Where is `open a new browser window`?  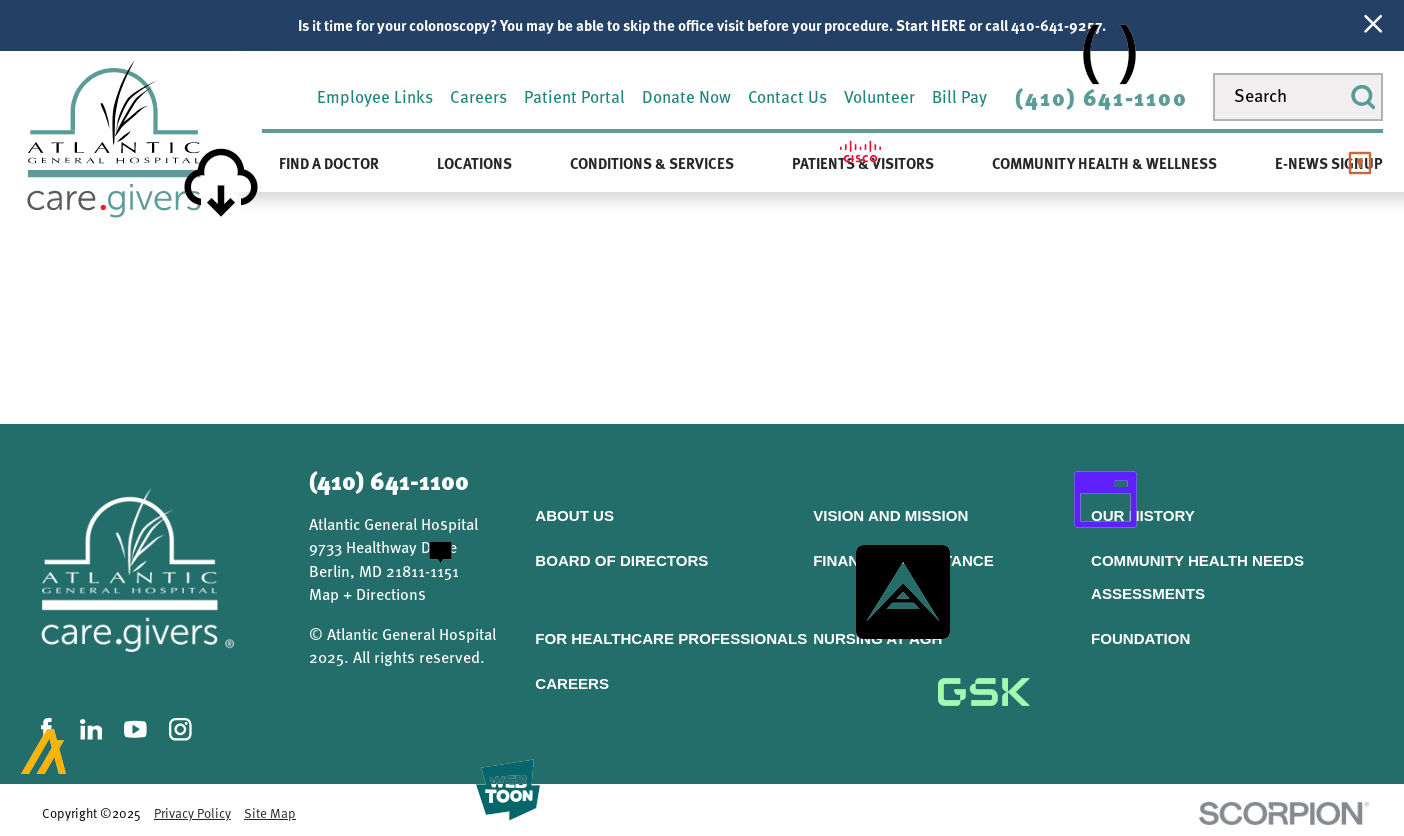 open a new browser window is located at coordinates (1105, 499).